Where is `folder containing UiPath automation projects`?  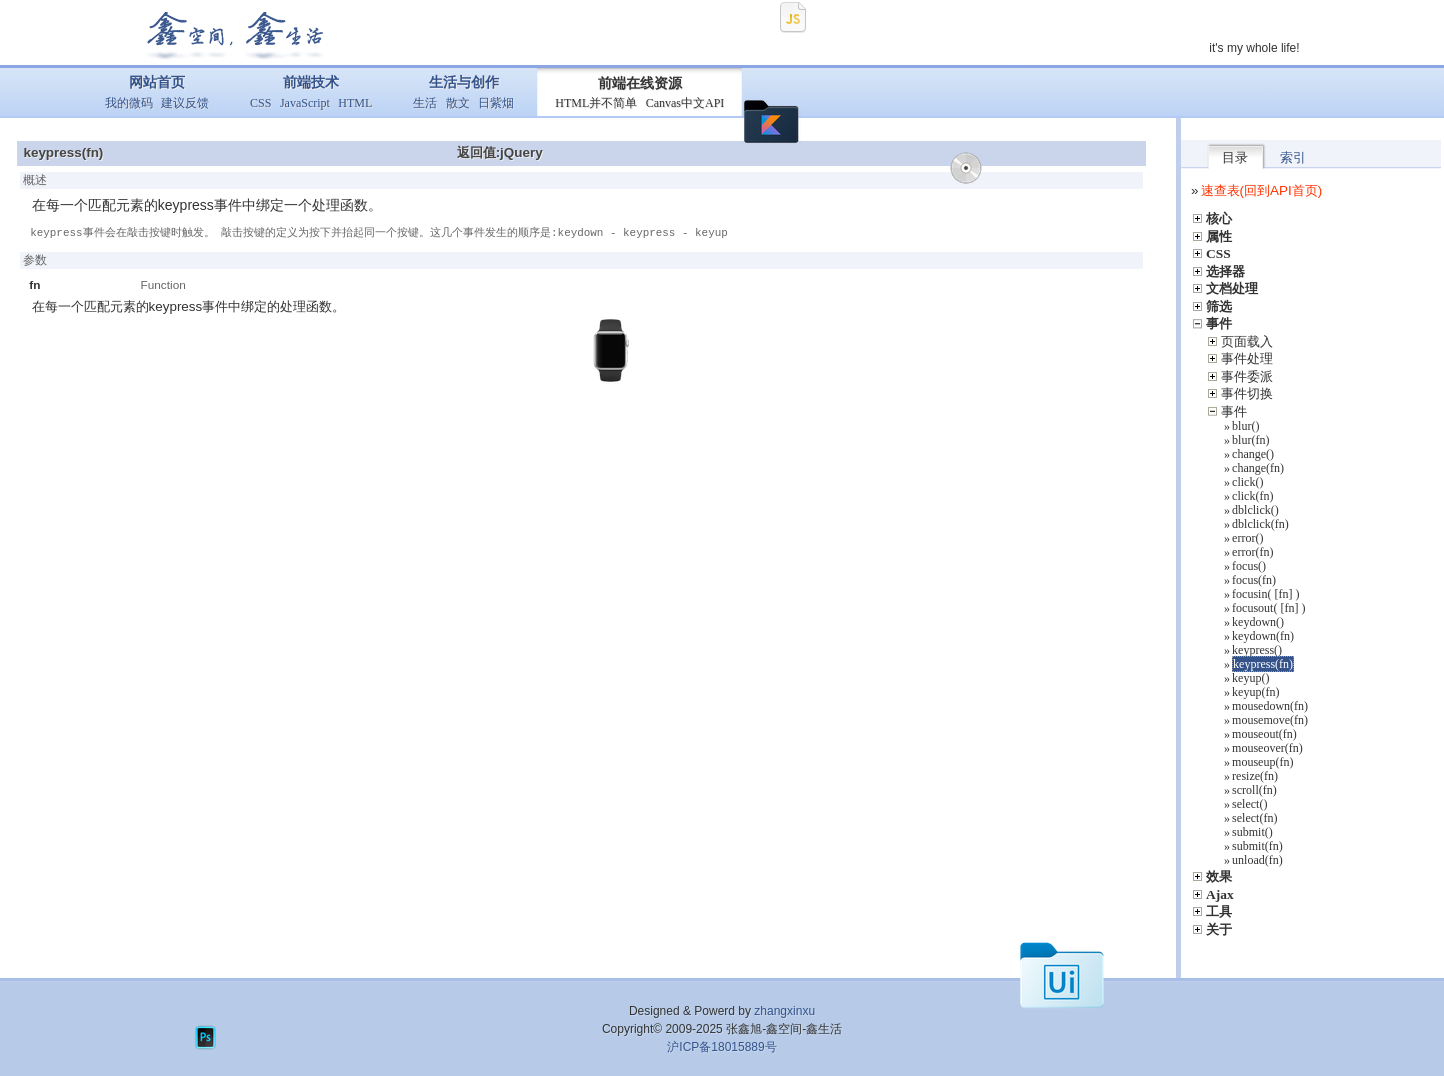 folder containing UiPath automation projects is located at coordinates (1061, 977).